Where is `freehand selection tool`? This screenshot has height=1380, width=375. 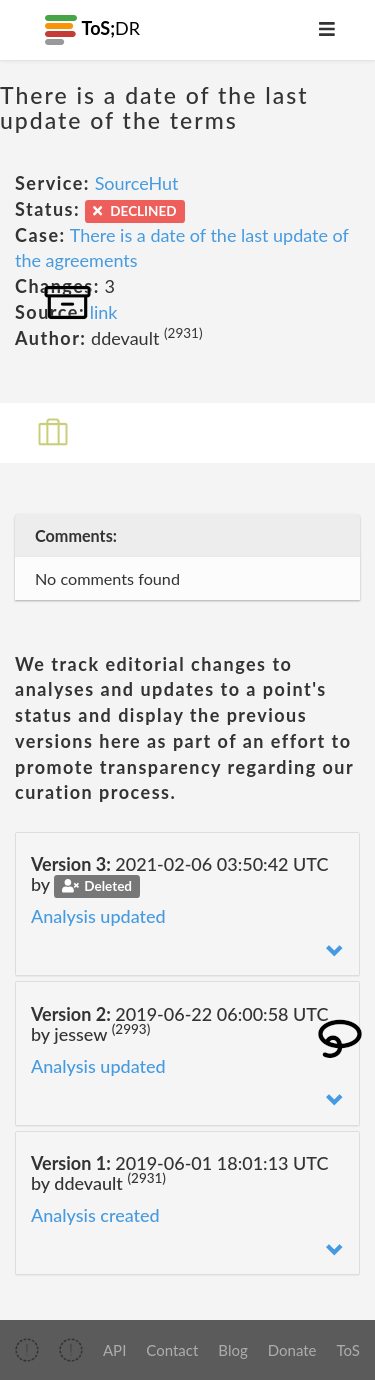
freehand selection tool is located at coordinates (340, 1037).